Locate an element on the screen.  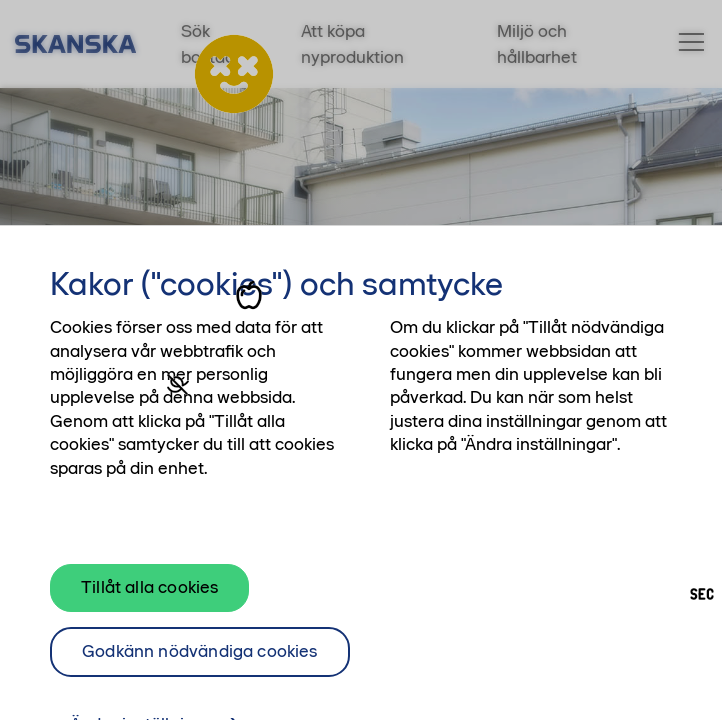
select a silly or goofy mood reaction is located at coordinates (234, 74).